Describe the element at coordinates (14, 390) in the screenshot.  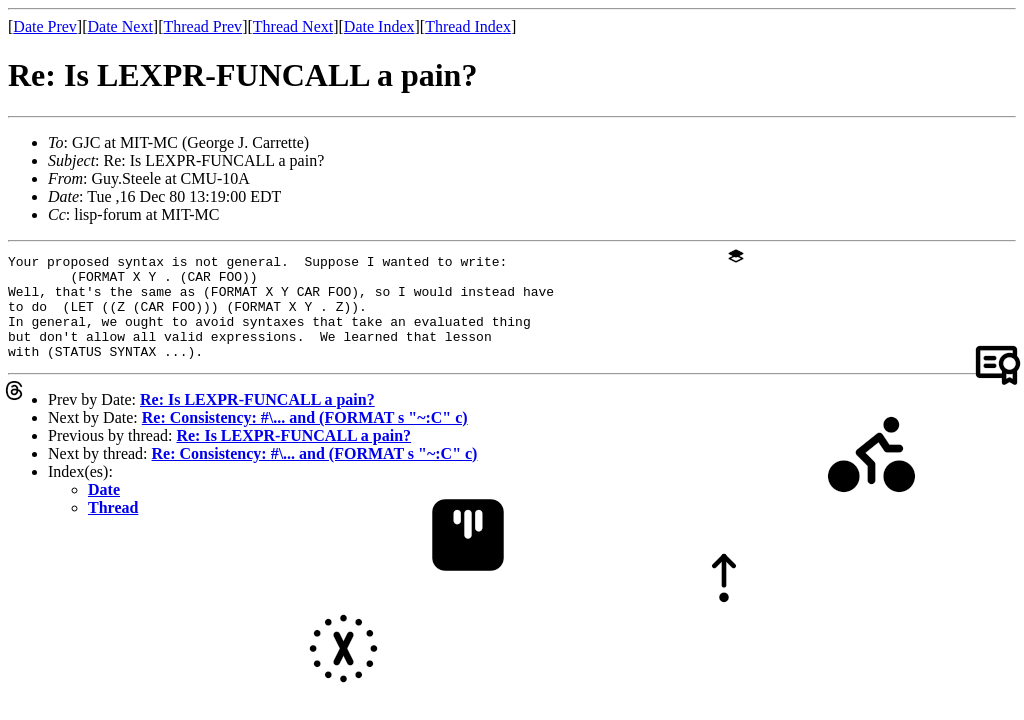
I see `open the Threads app` at that location.